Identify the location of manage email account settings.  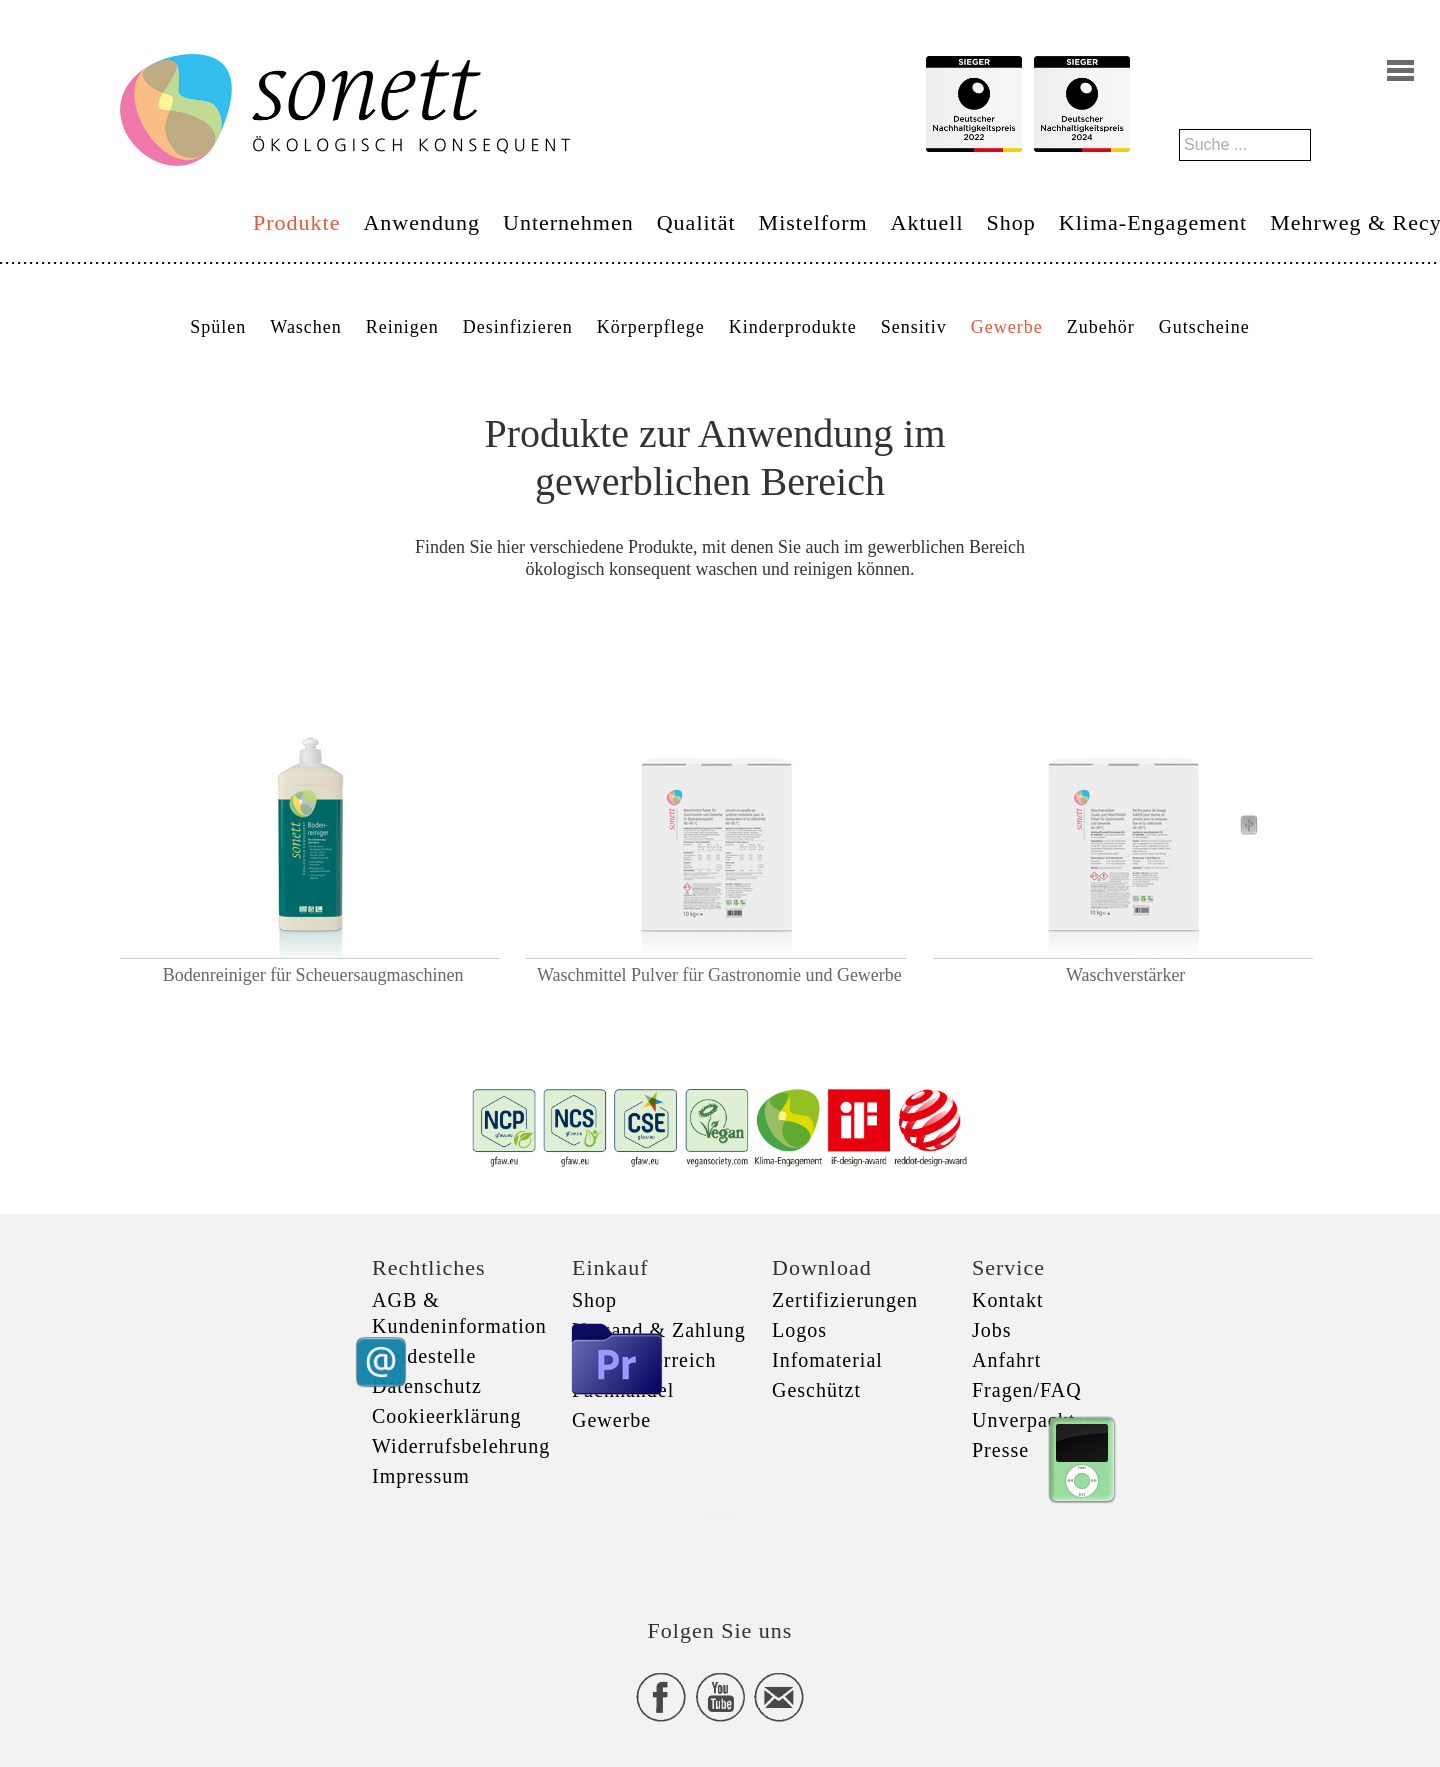
(381, 1362).